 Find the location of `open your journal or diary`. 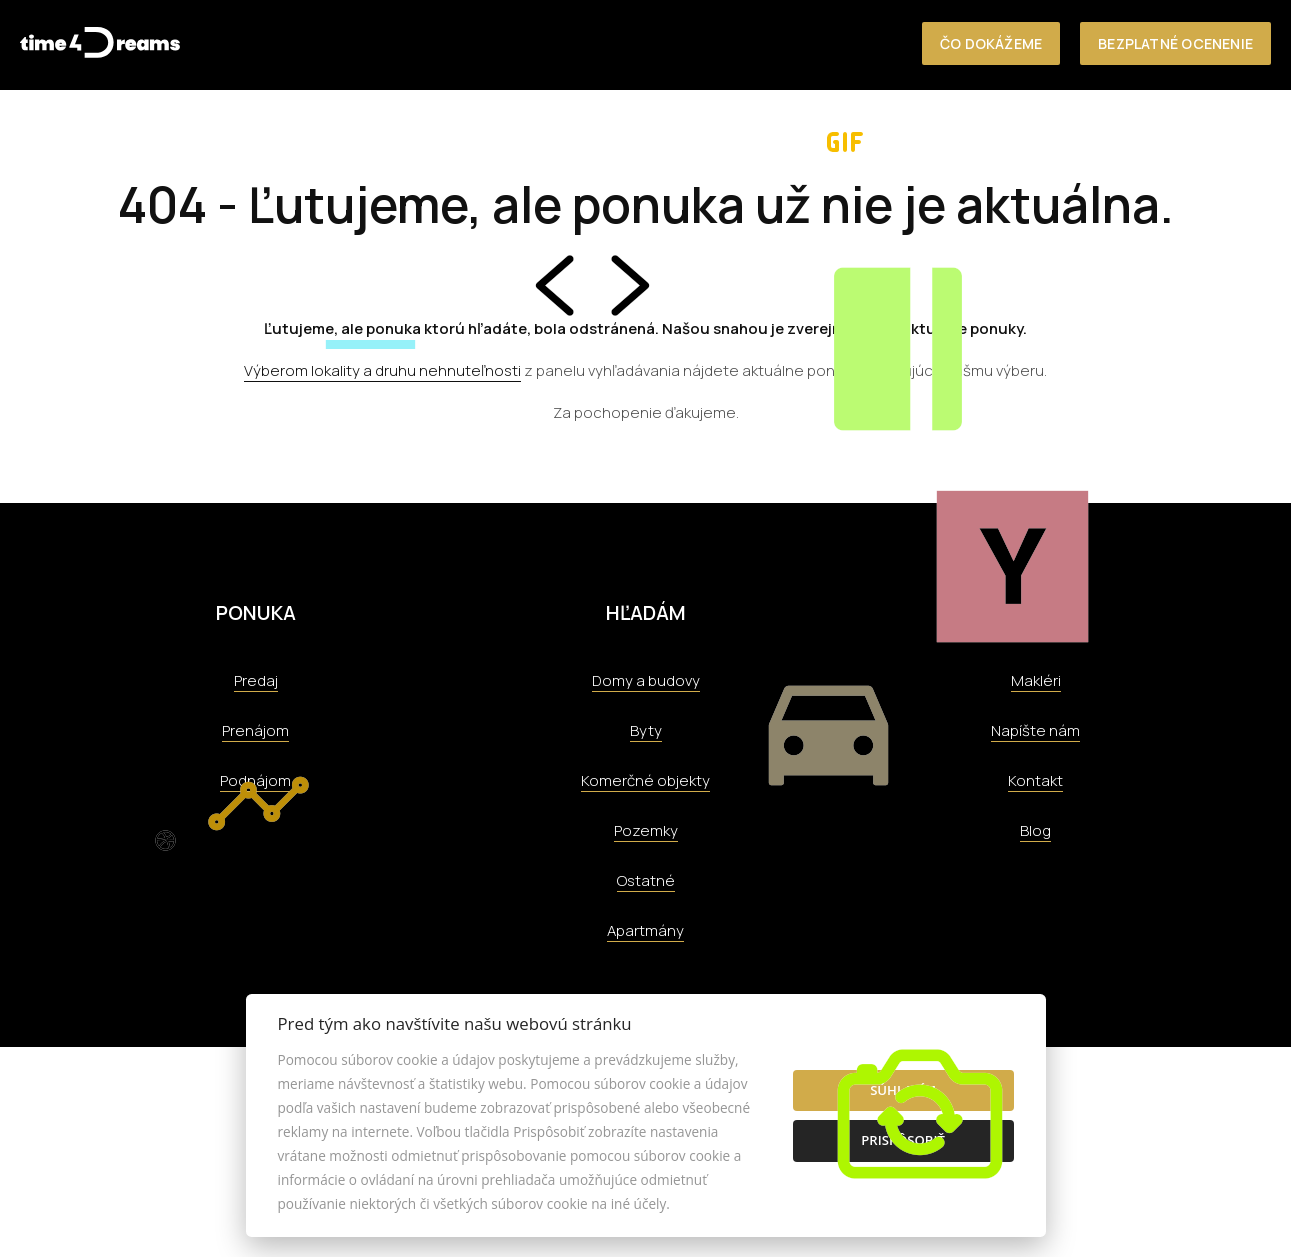

open your journal or diary is located at coordinates (898, 349).